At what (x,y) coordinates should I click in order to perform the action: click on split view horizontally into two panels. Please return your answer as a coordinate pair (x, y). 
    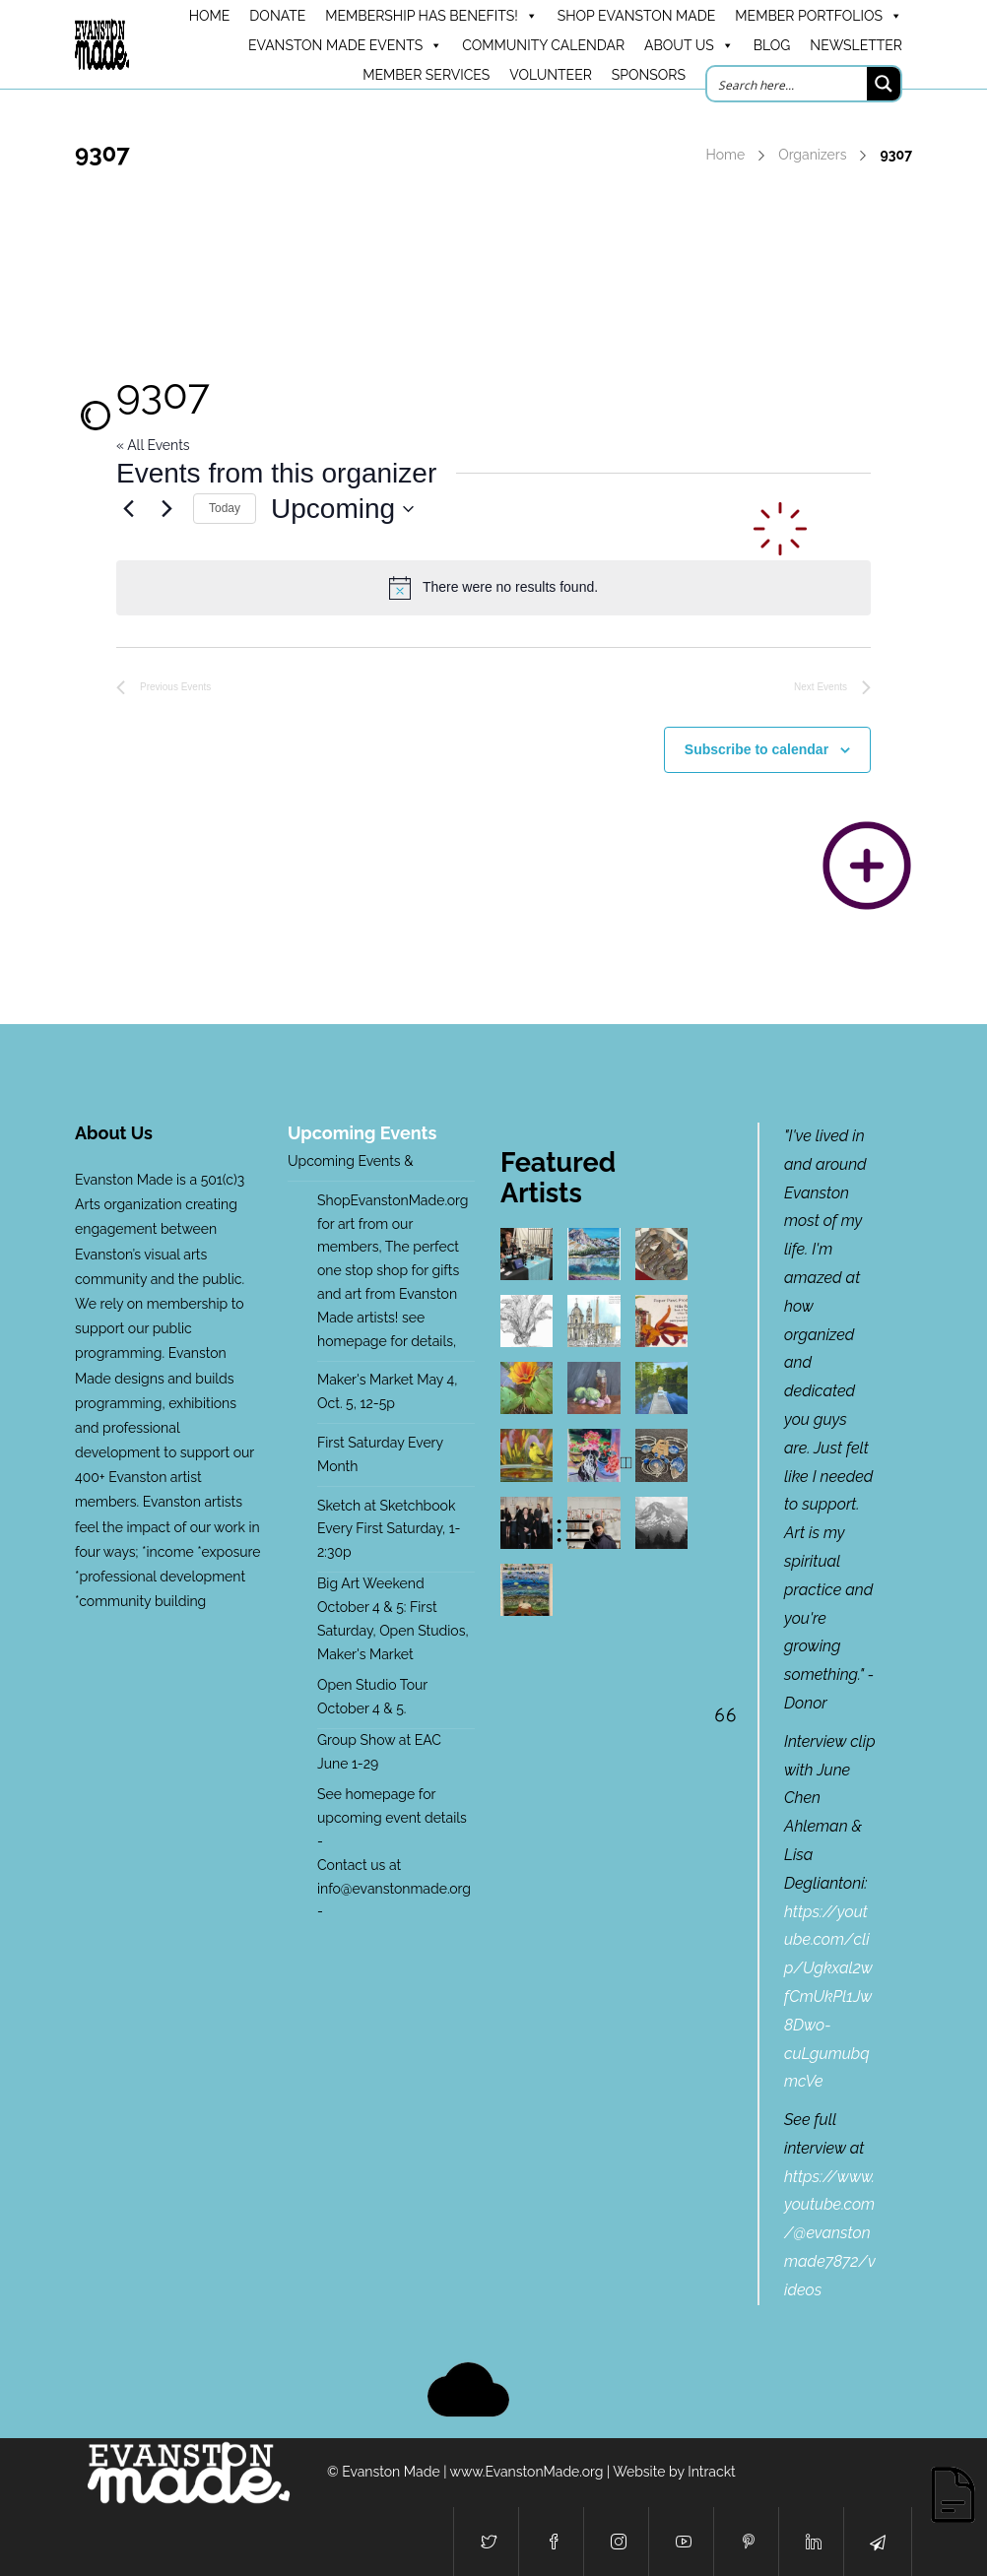
    Looking at the image, I should click on (625, 1462).